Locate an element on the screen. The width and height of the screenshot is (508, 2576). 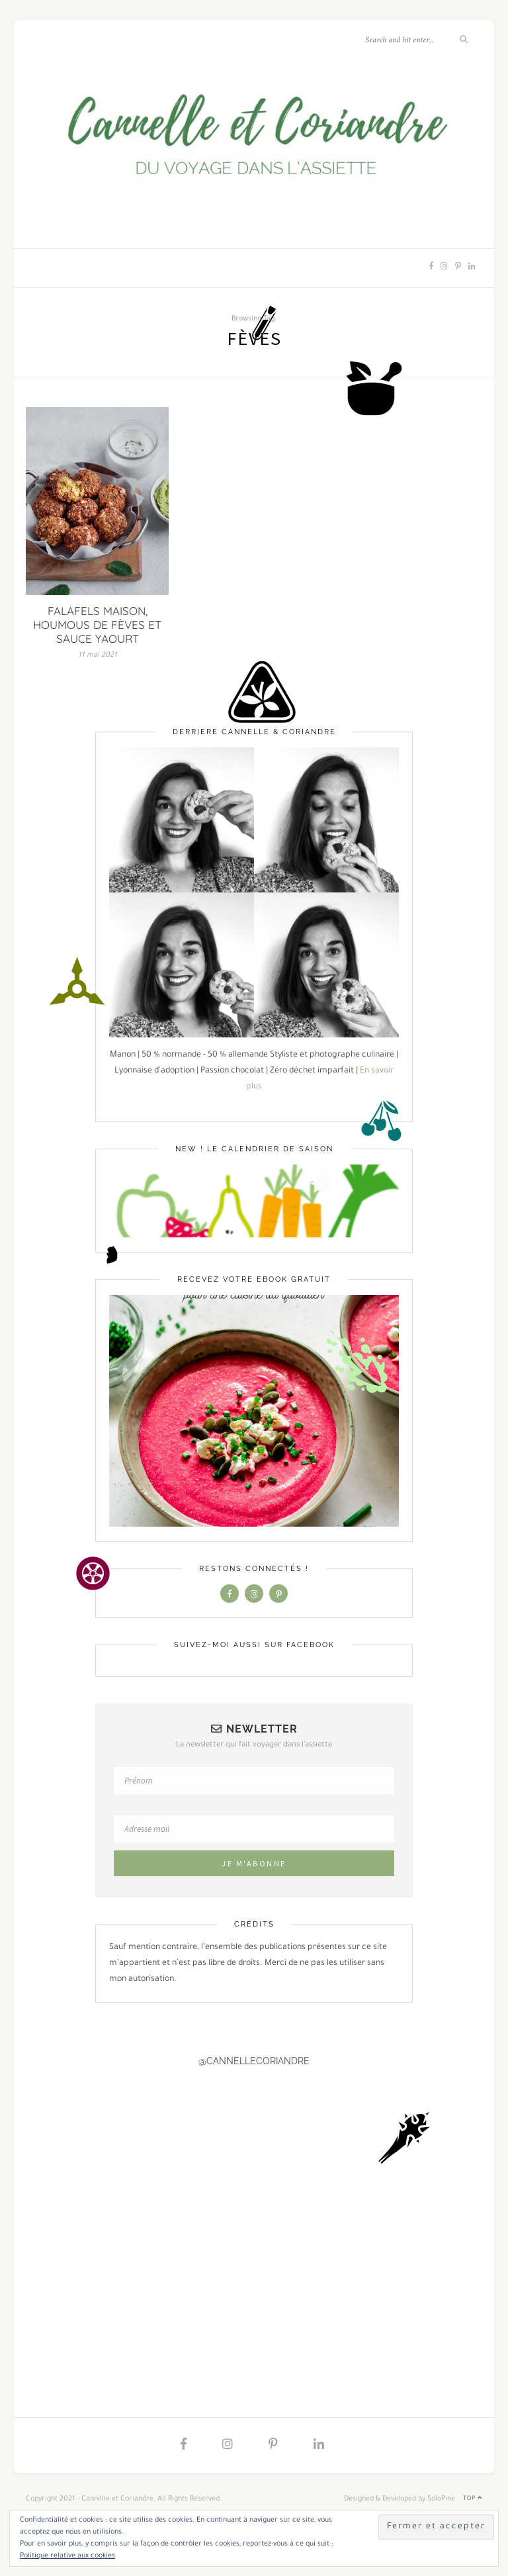
warning about environmental or ecological impact is located at coordinates (261, 694).